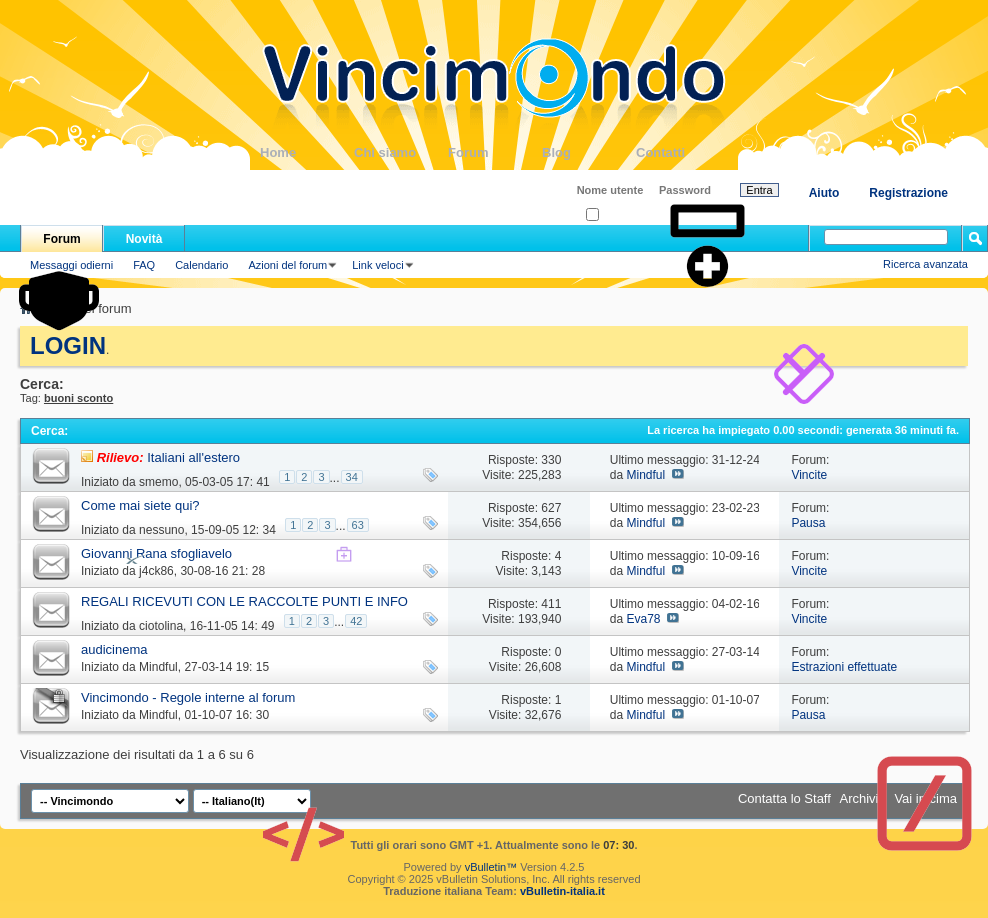 This screenshot has height=918, width=988. Describe the element at coordinates (59, 301) in the screenshot. I see `health and safety guidelines indicator` at that location.